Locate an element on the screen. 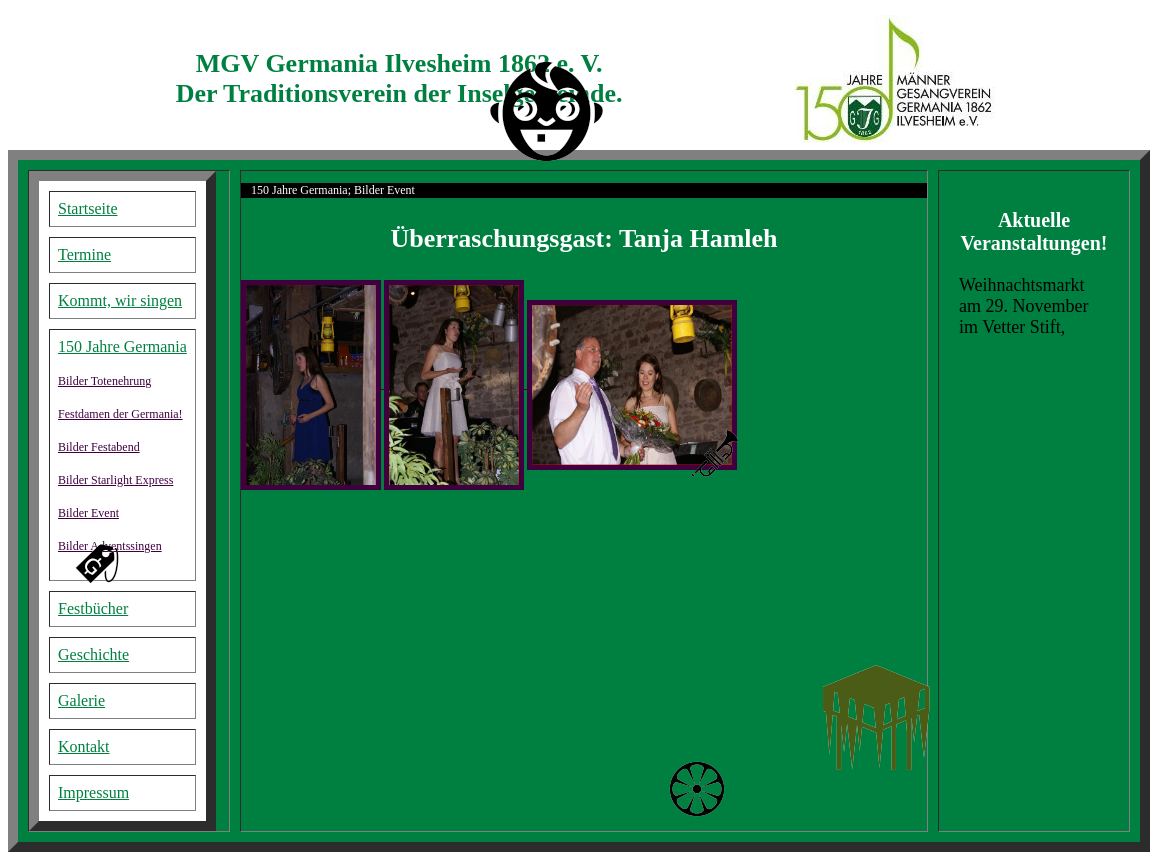 The width and height of the screenshot is (1158, 860). view price or discount information is located at coordinates (97, 564).